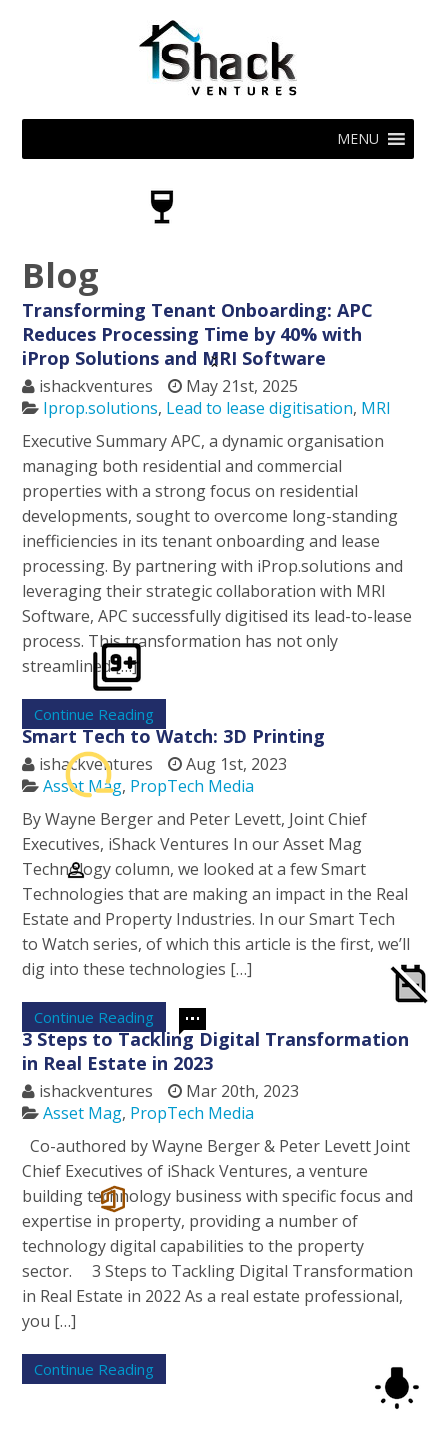 This screenshot has height=1429, width=436. What do you see at coordinates (192, 1021) in the screenshot?
I see `open text messaging app` at bounding box center [192, 1021].